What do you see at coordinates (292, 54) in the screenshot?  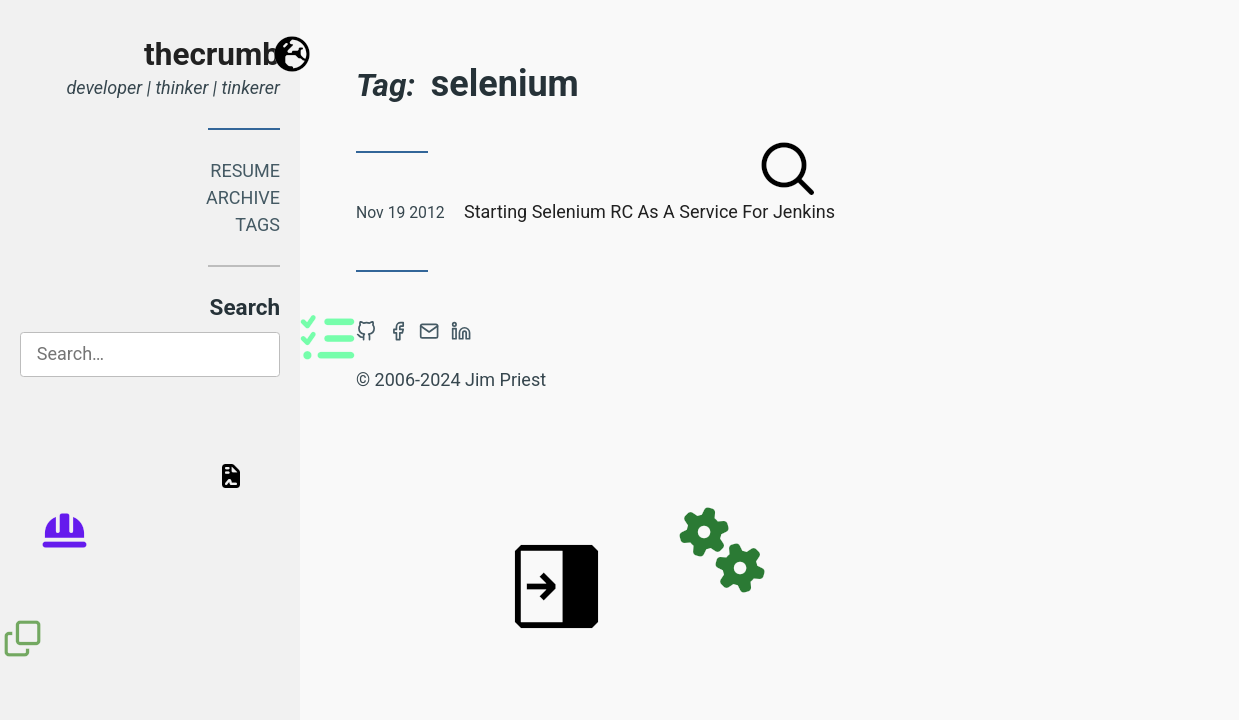 I see `select europe as your region` at bounding box center [292, 54].